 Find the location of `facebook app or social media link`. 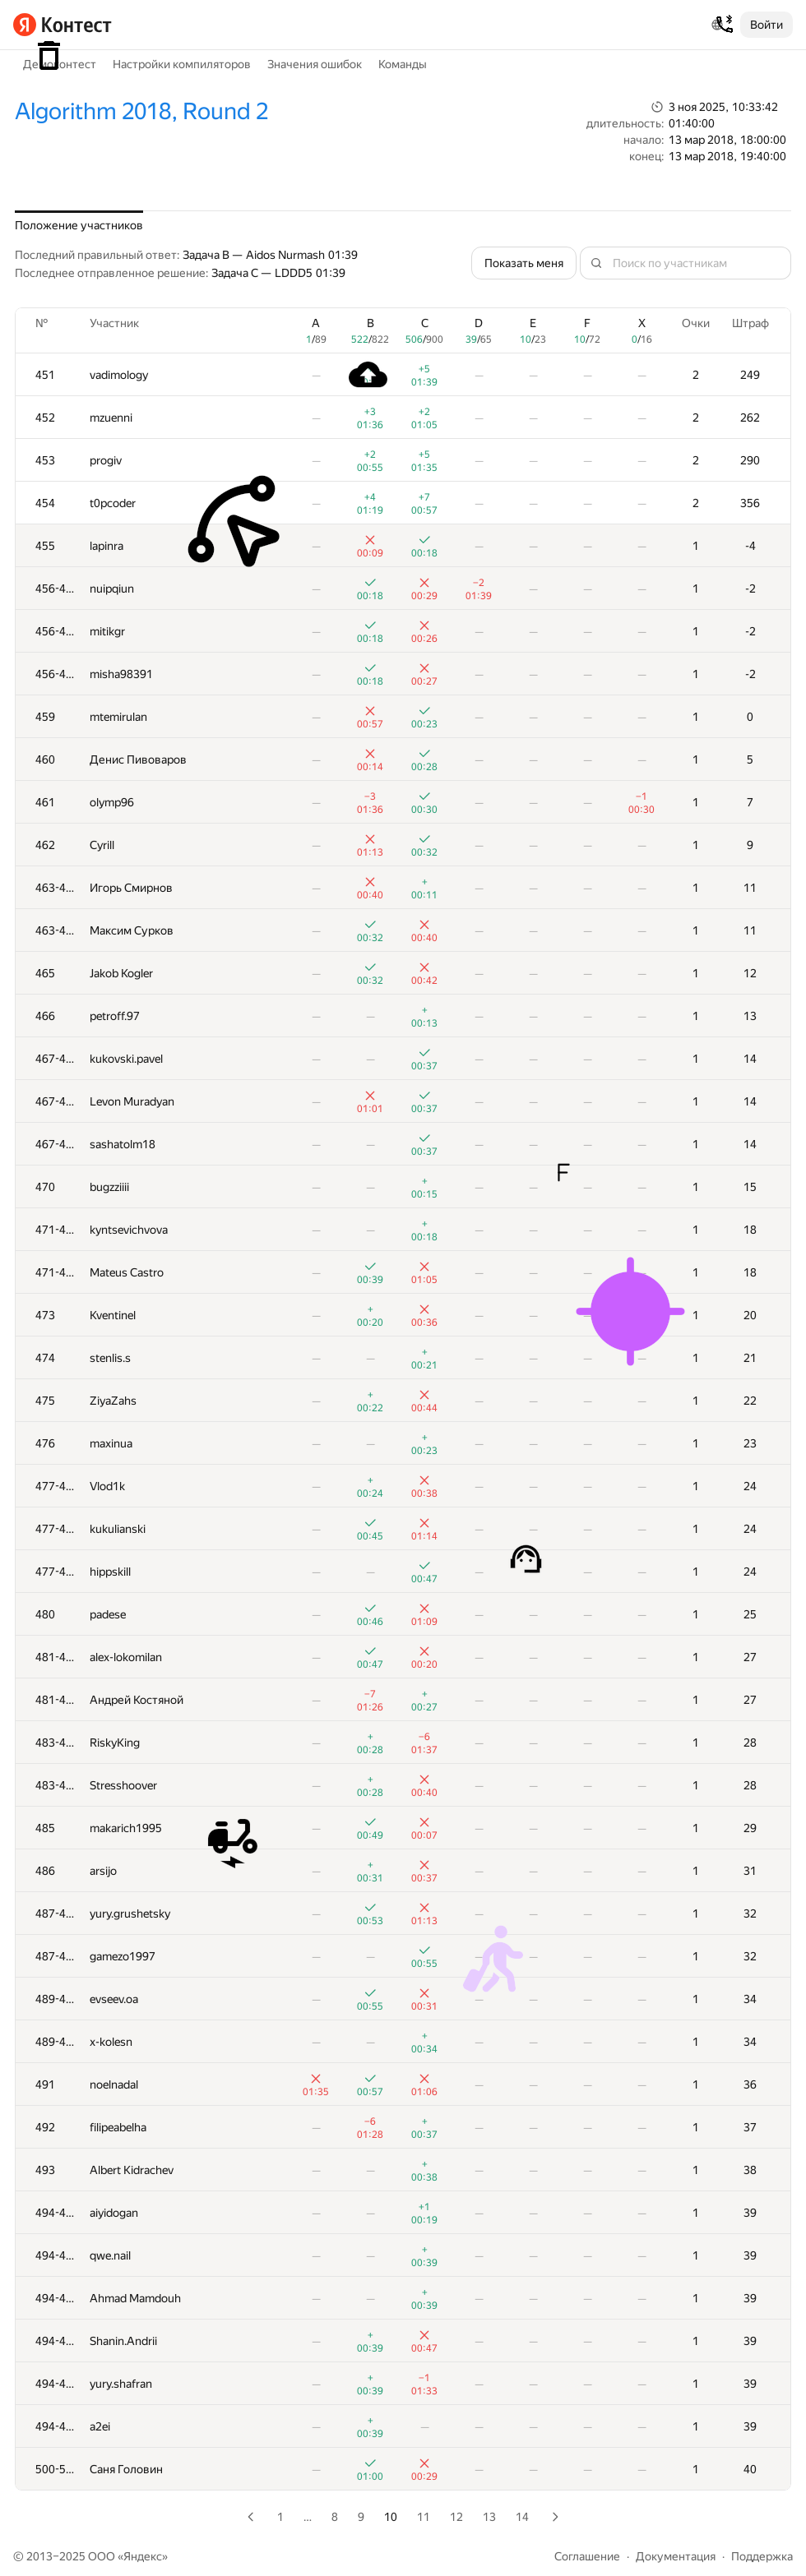

facebook app or social media link is located at coordinates (563, 1172).